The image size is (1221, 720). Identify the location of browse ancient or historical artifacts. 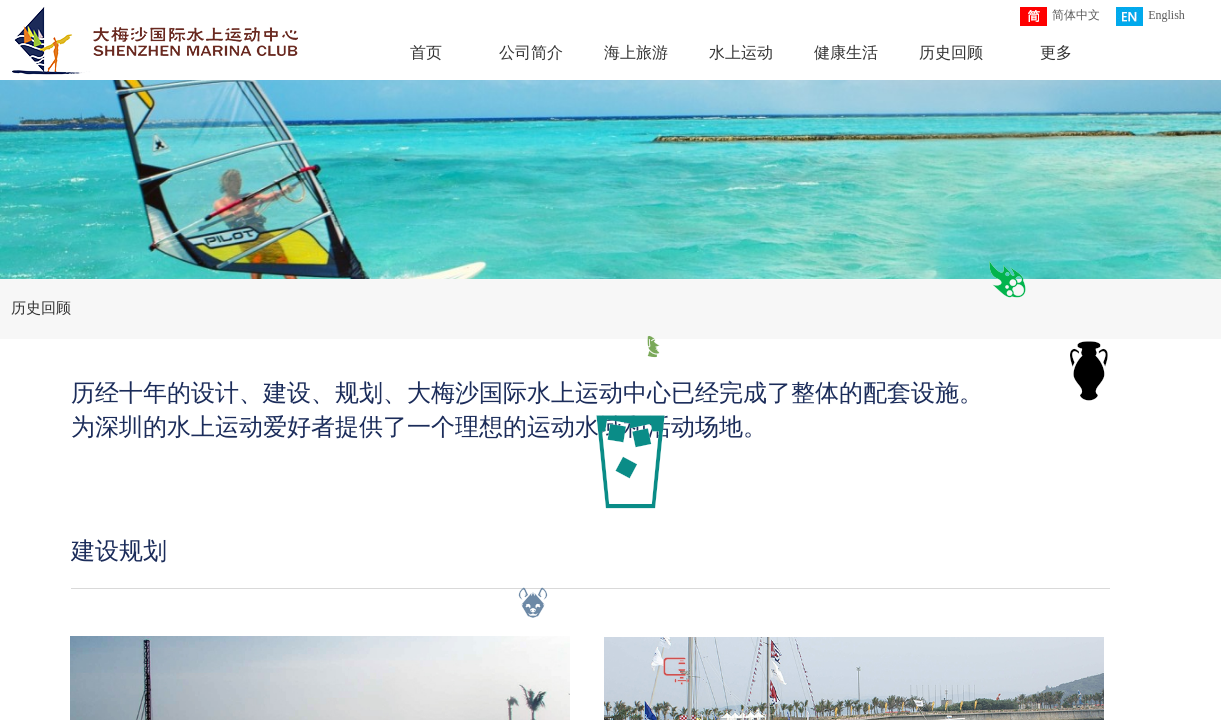
(1089, 371).